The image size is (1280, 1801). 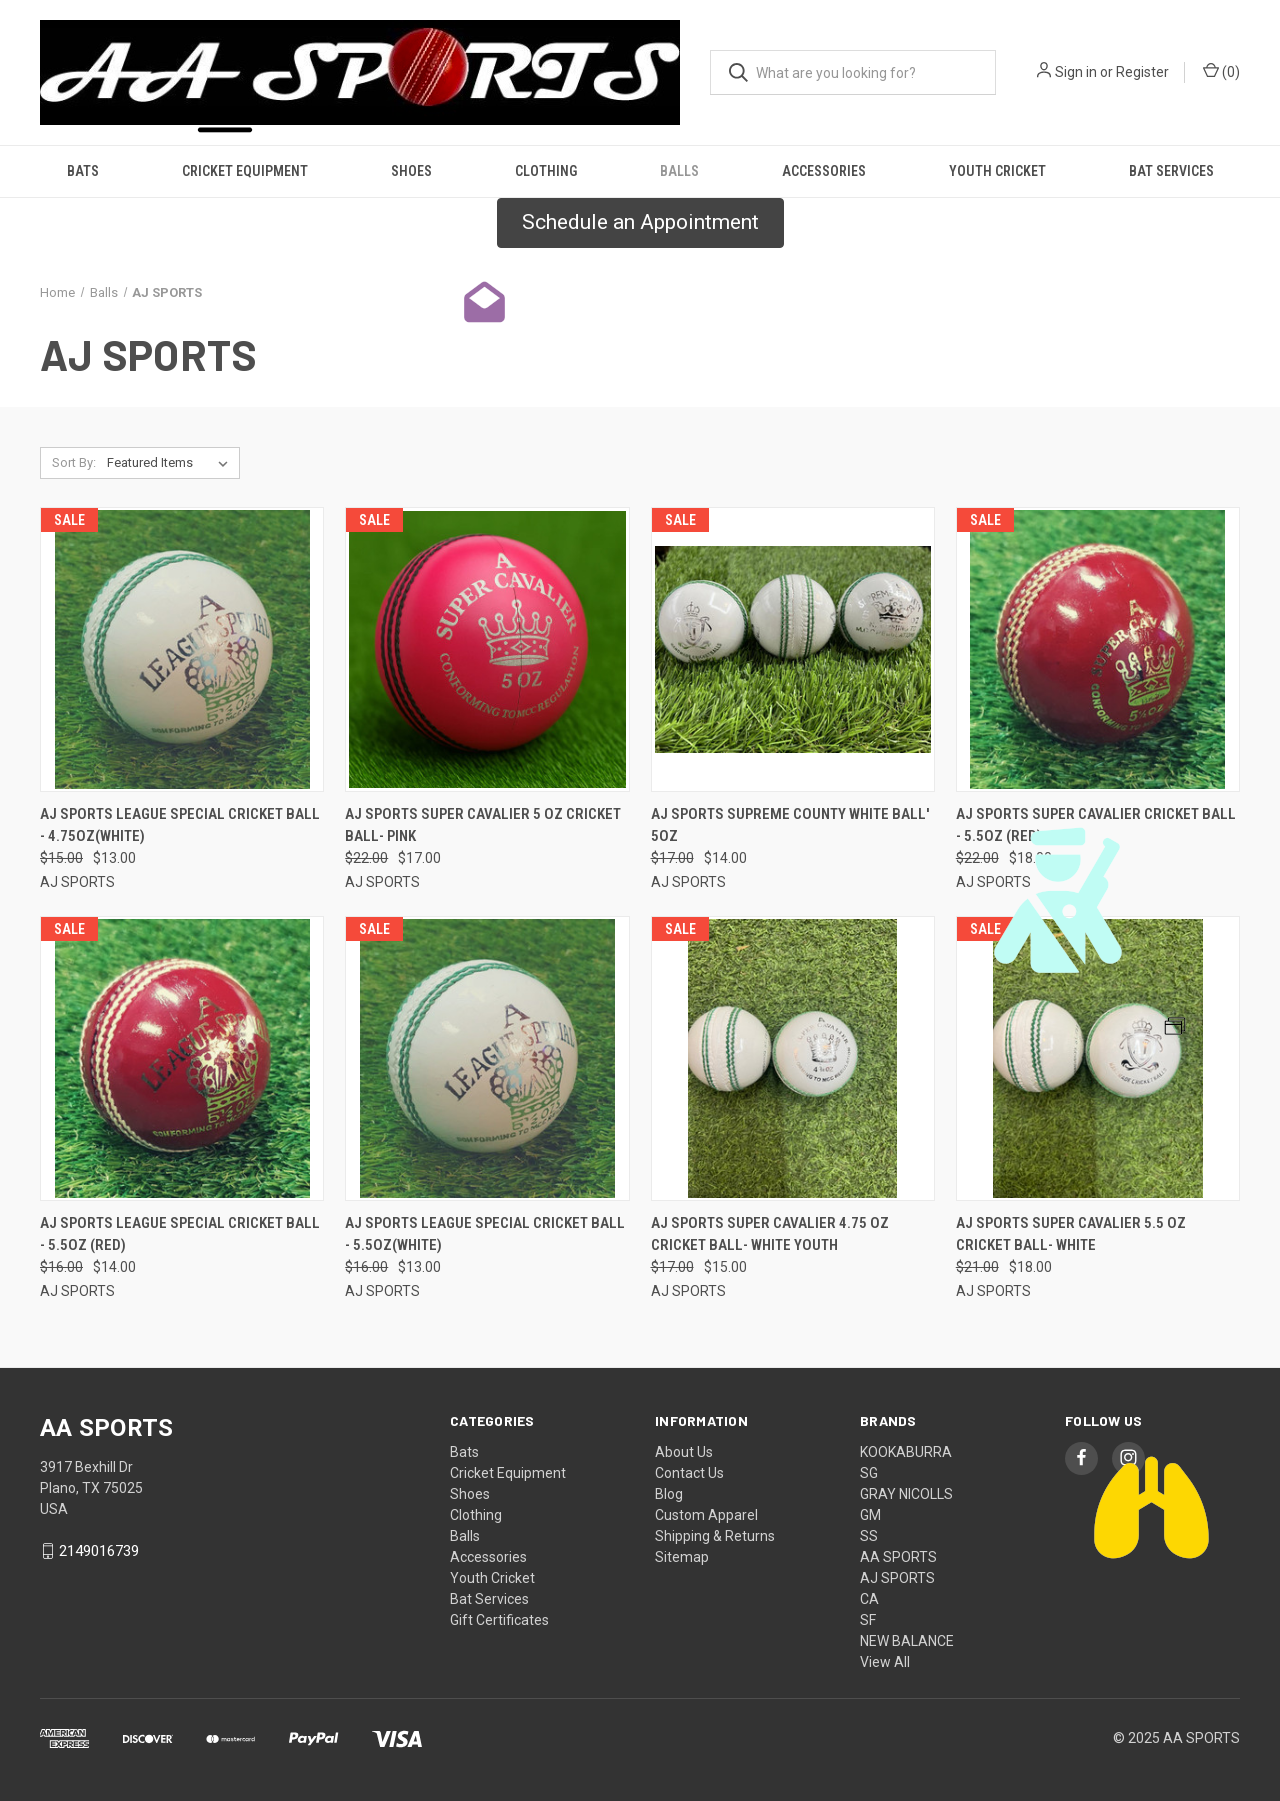 What do you see at coordinates (225, 112) in the screenshot?
I see `minimize the current window` at bounding box center [225, 112].